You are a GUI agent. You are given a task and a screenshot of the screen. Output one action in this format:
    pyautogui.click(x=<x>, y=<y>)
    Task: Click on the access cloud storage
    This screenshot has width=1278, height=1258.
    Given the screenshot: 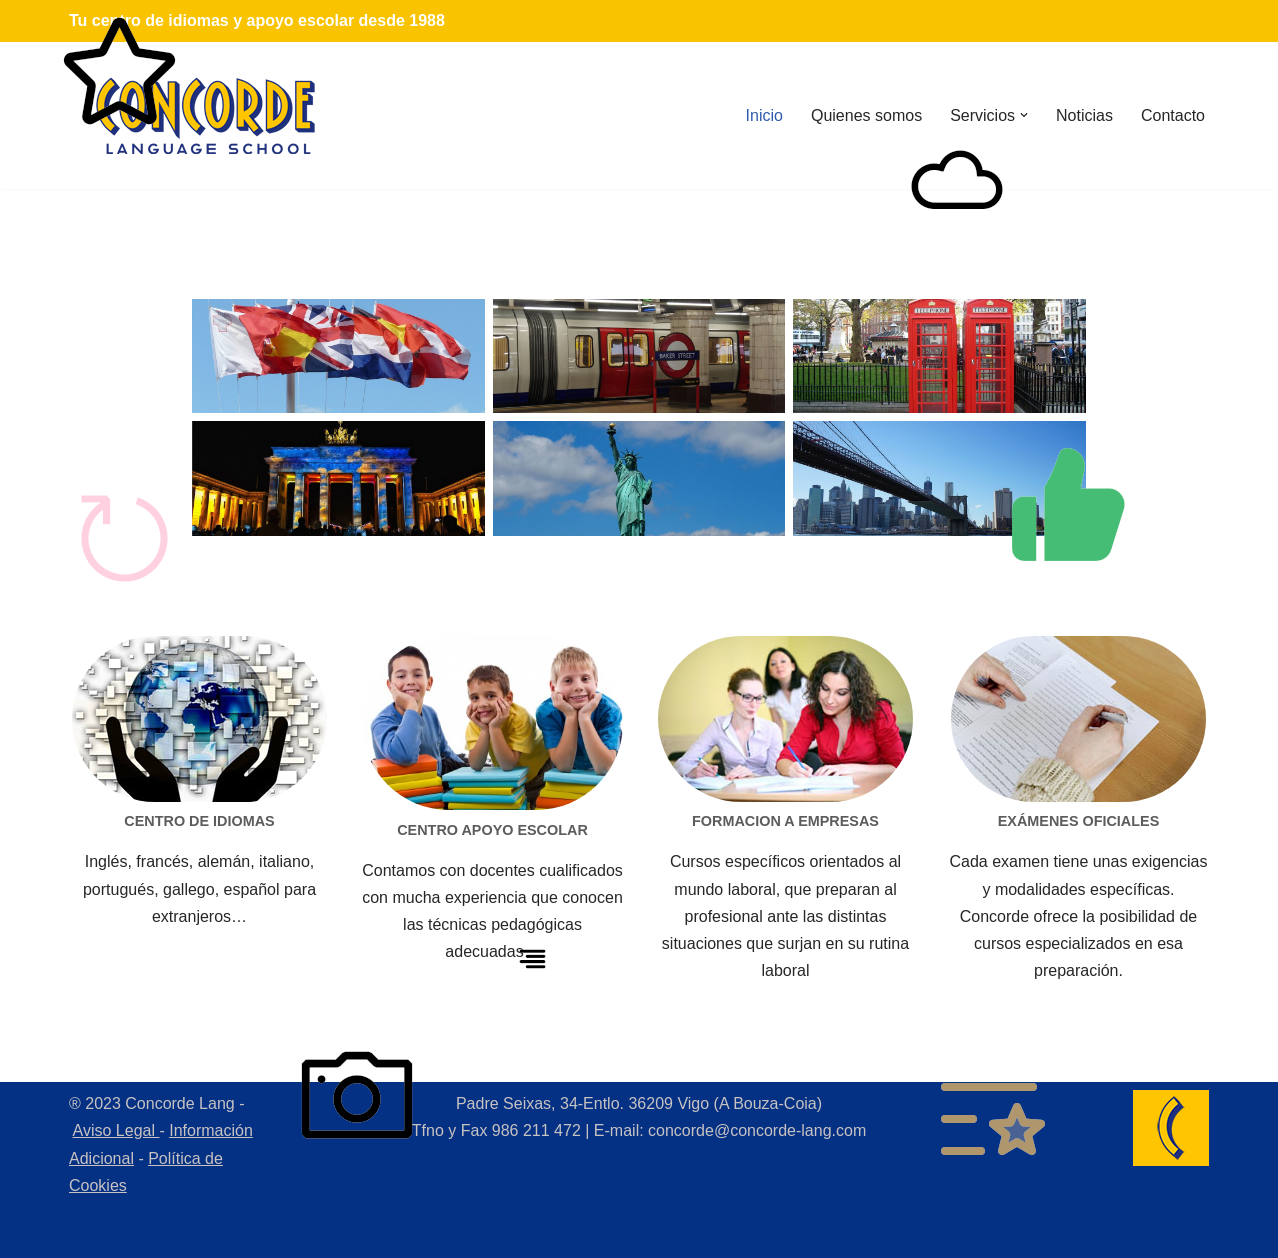 What is the action you would take?
    pyautogui.click(x=957, y=183)
    